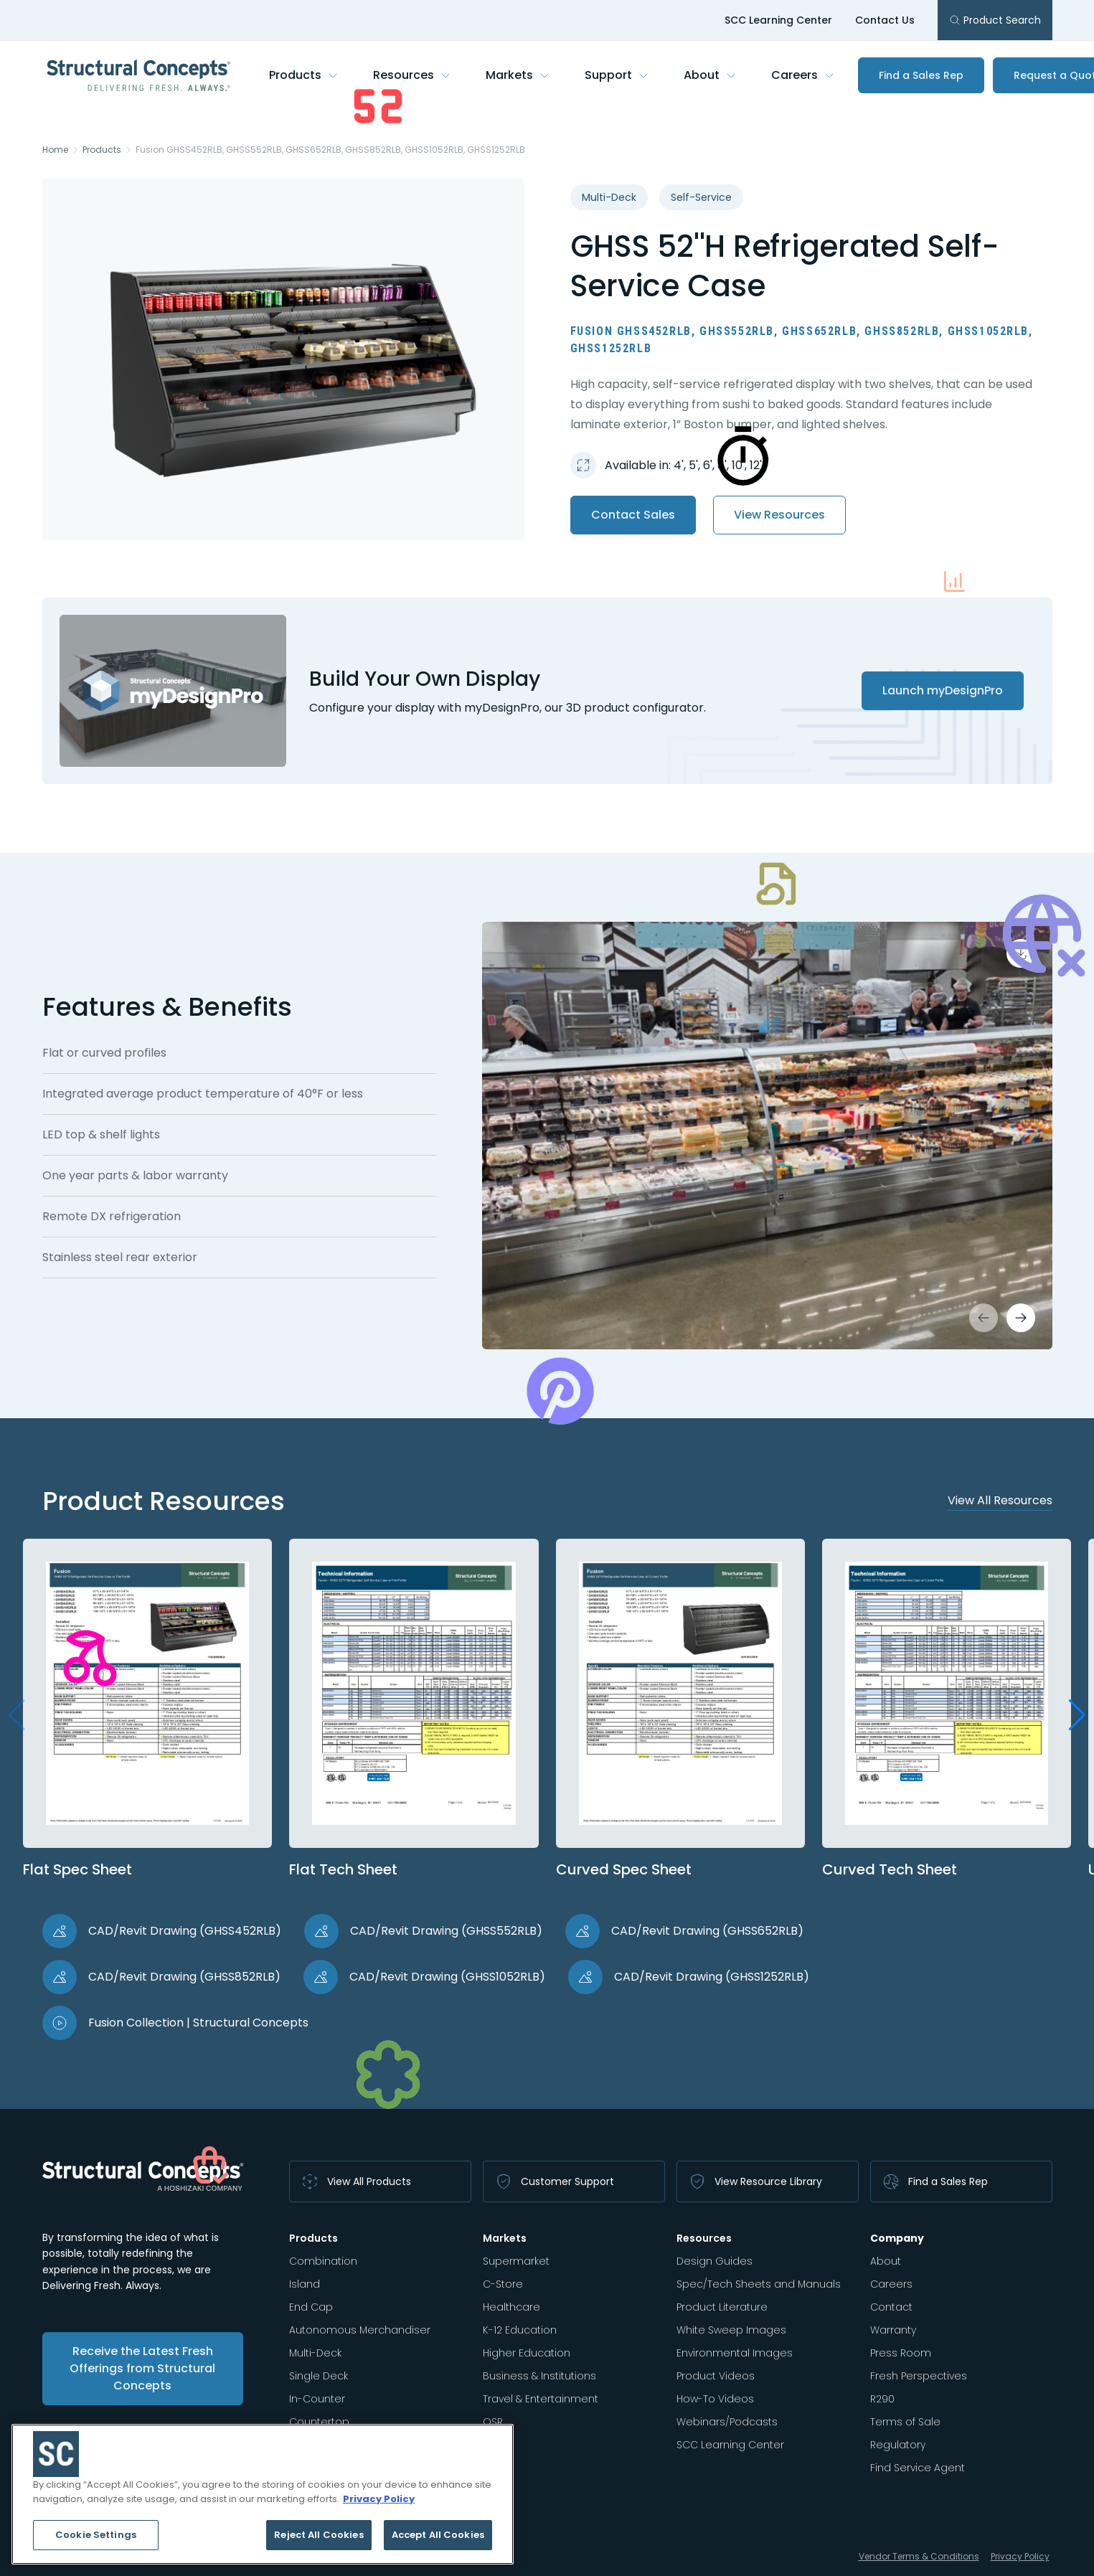 This screenshot has height=2576, width=1094. Describe the element at coordinates (954, 581) in the screenshot. I see `view analytics or statistics` at that location.